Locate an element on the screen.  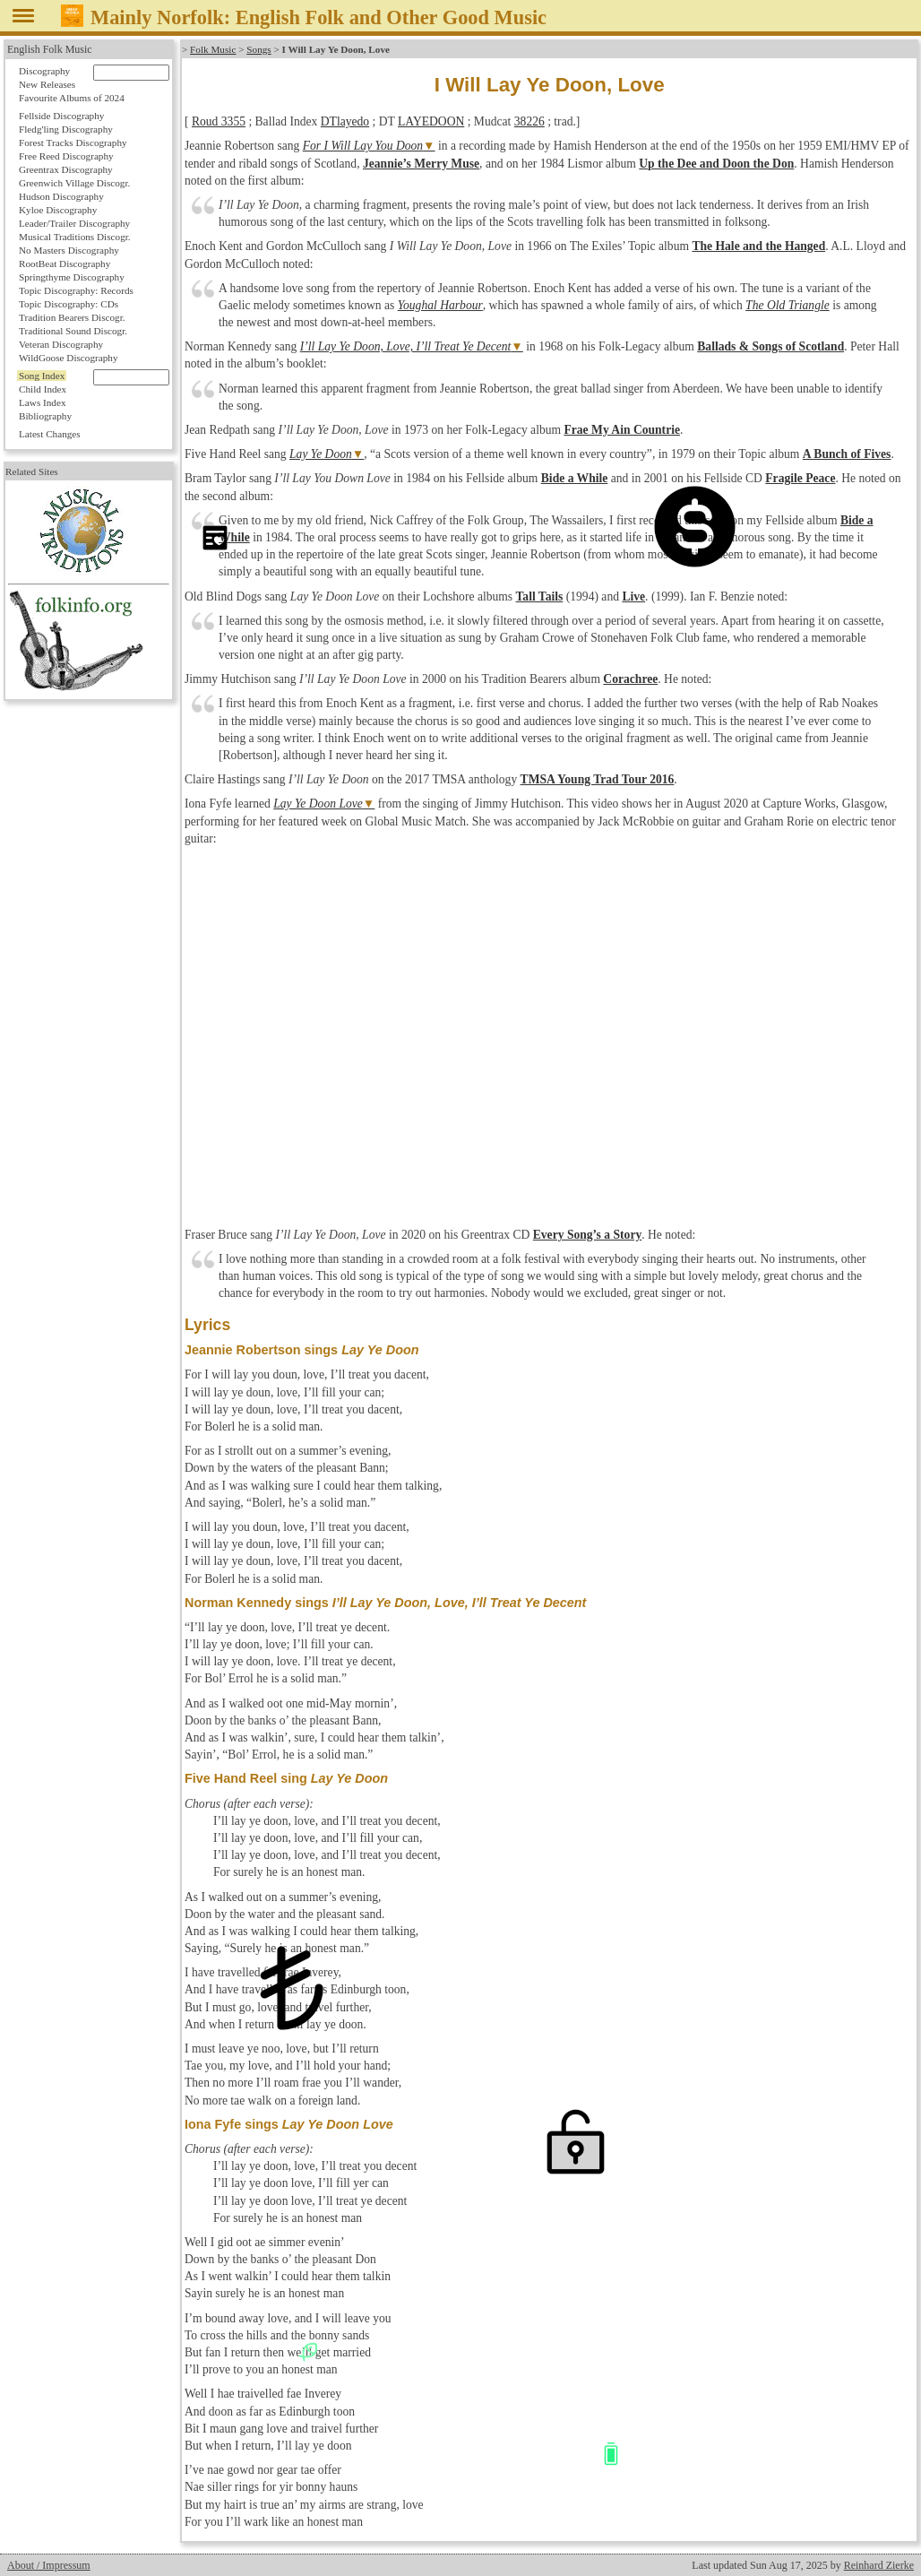
view your account balance is located at coordinates (694, 526).